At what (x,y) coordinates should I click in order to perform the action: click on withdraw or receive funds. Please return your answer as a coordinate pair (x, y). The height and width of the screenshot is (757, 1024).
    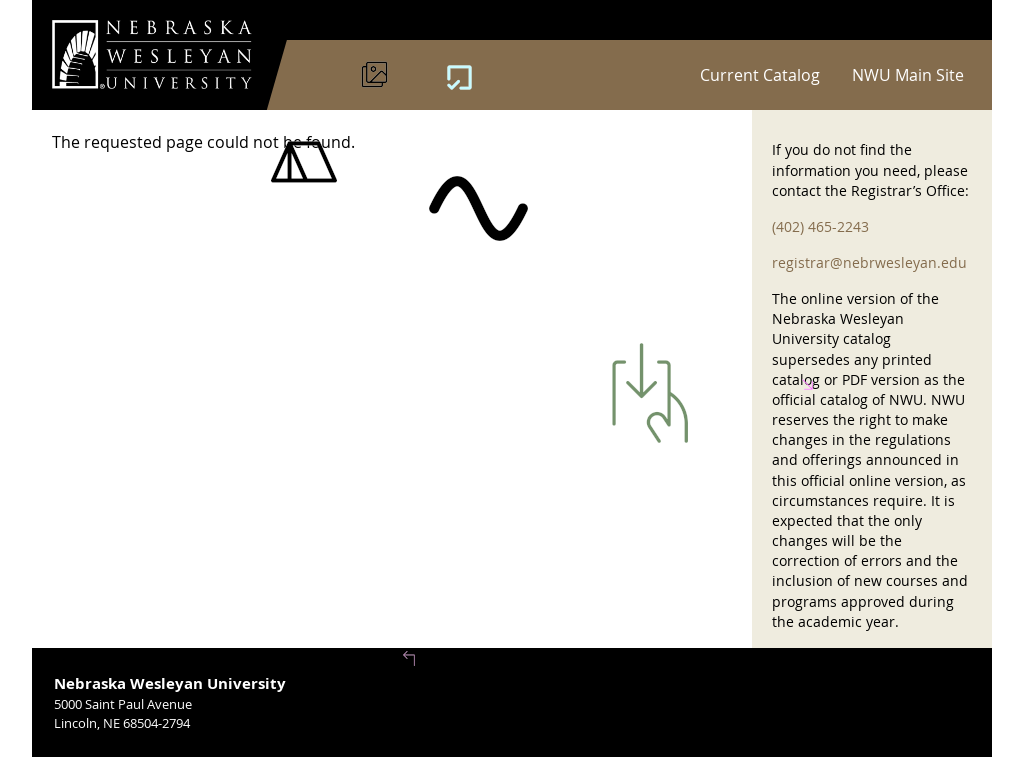
    Looking at the image, I should click on (645, 393).